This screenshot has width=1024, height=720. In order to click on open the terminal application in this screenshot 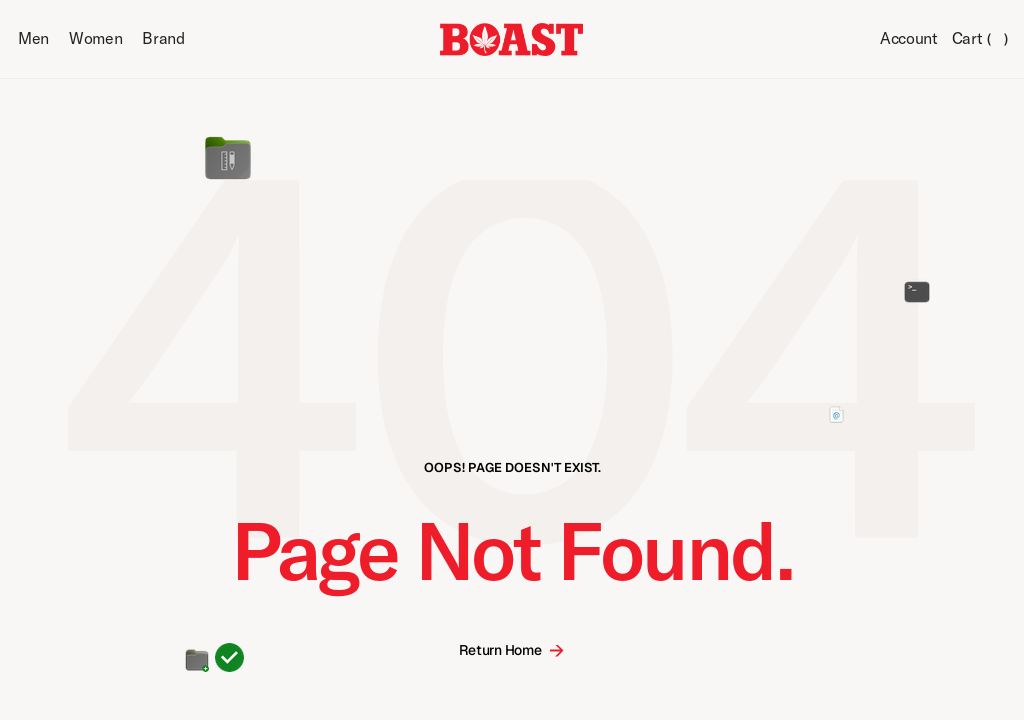, I will do `click(917, 292)`.